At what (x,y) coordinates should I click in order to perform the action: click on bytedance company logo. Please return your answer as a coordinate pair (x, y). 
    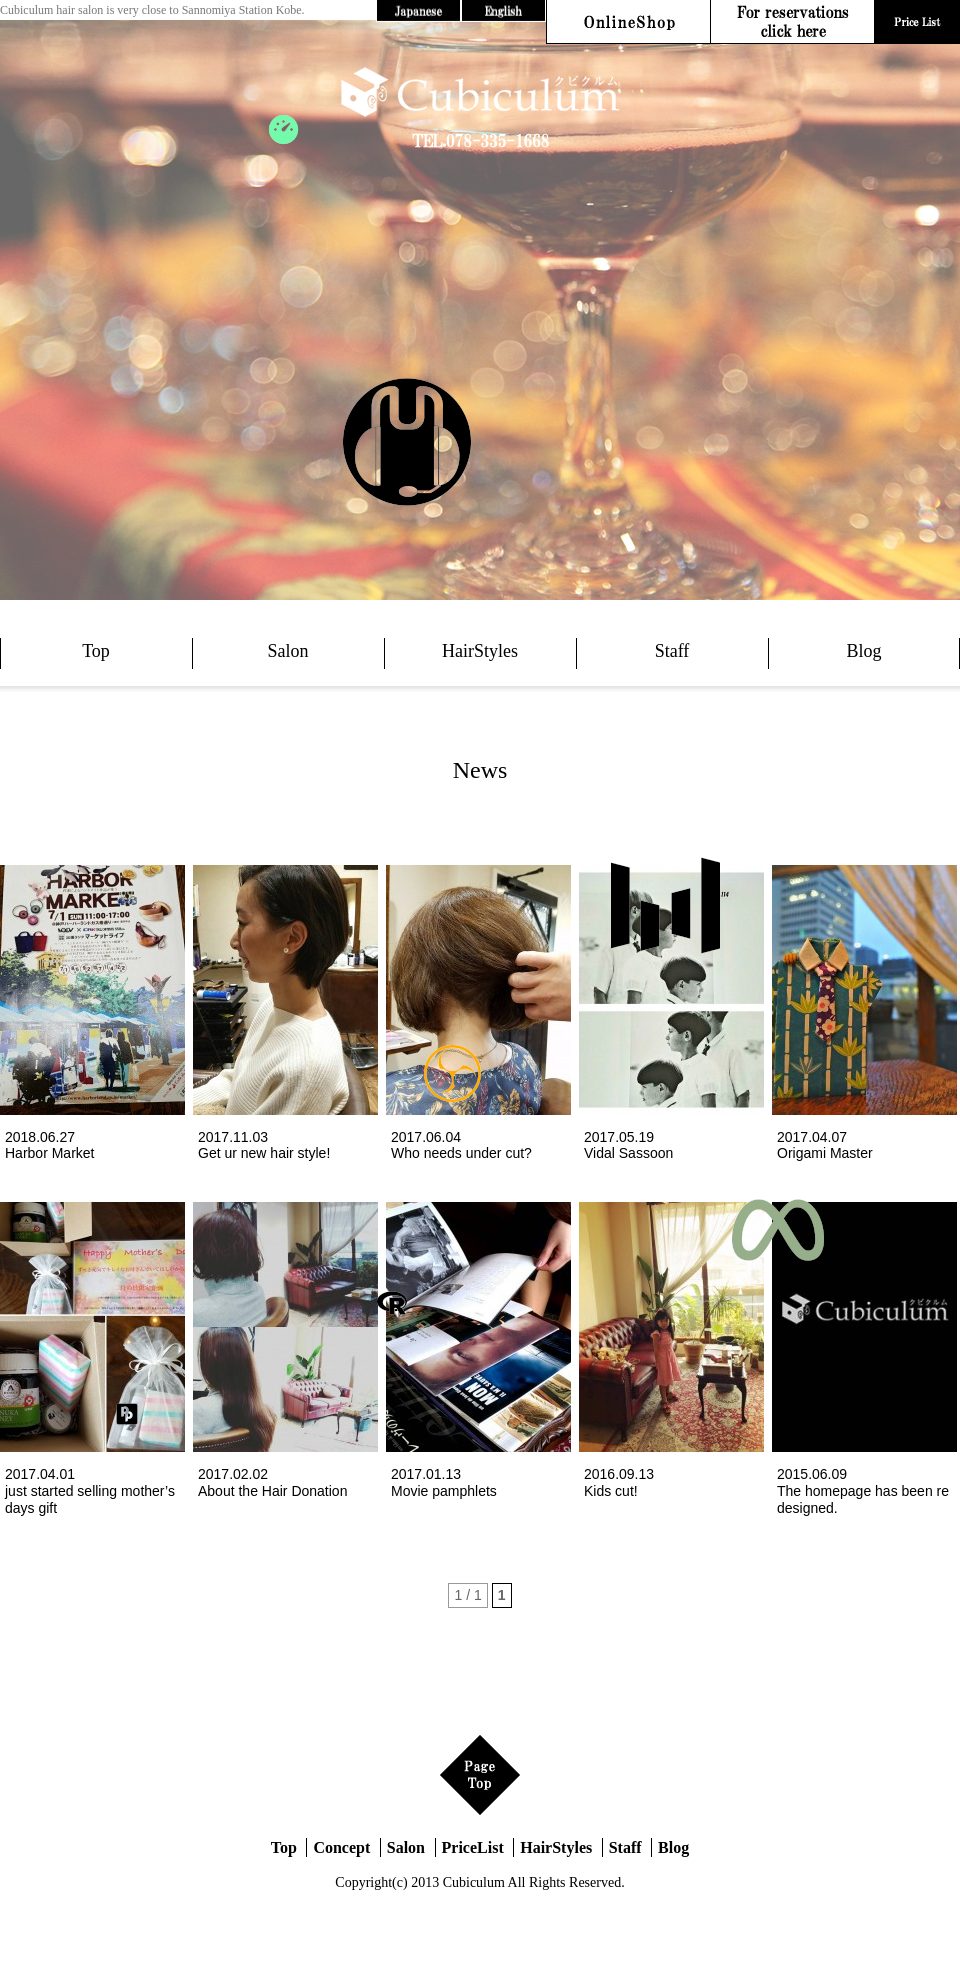
    Looking at the image, I should click on (665, 905).